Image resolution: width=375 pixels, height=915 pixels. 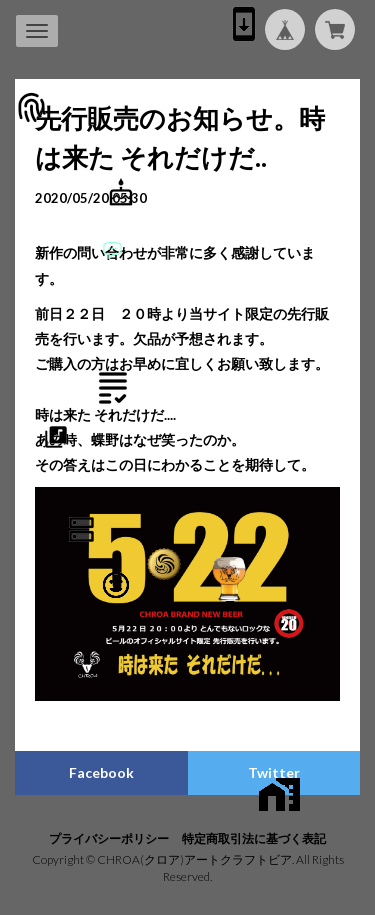 What do you see at coordinates (56, 437) in the screenshot?
I see `access your music library` at bounding box center [56, 437].